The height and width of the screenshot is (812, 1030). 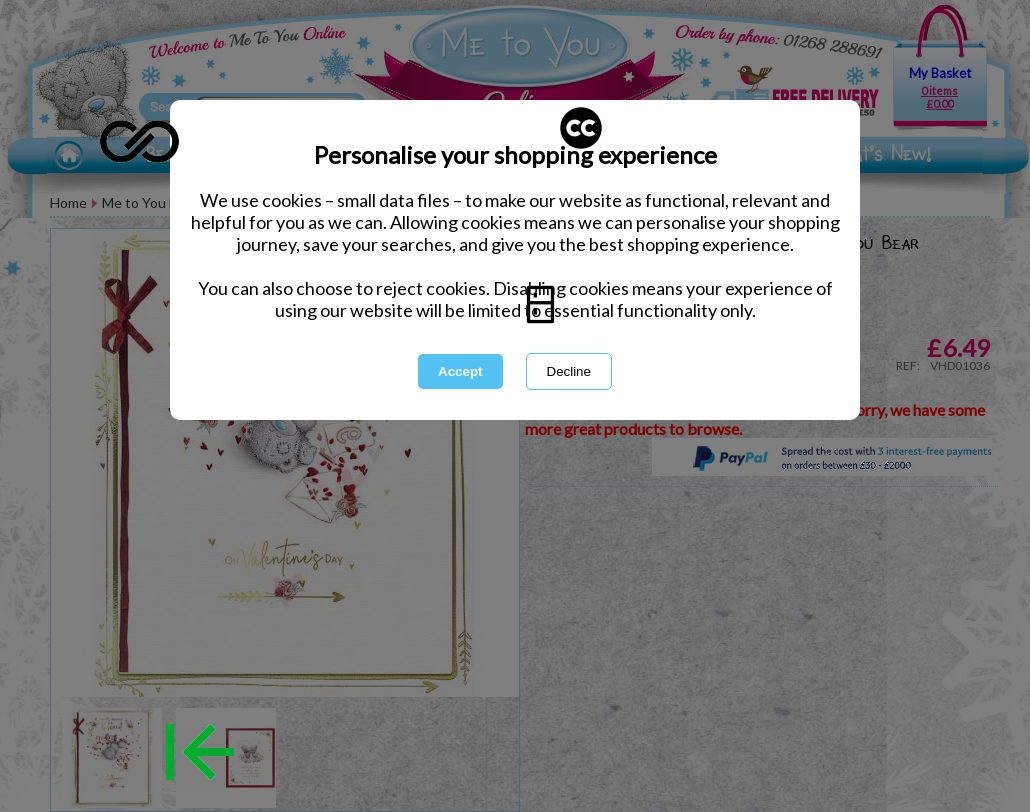 I want to click on crayon brand logo, so click(x=139, y=141).